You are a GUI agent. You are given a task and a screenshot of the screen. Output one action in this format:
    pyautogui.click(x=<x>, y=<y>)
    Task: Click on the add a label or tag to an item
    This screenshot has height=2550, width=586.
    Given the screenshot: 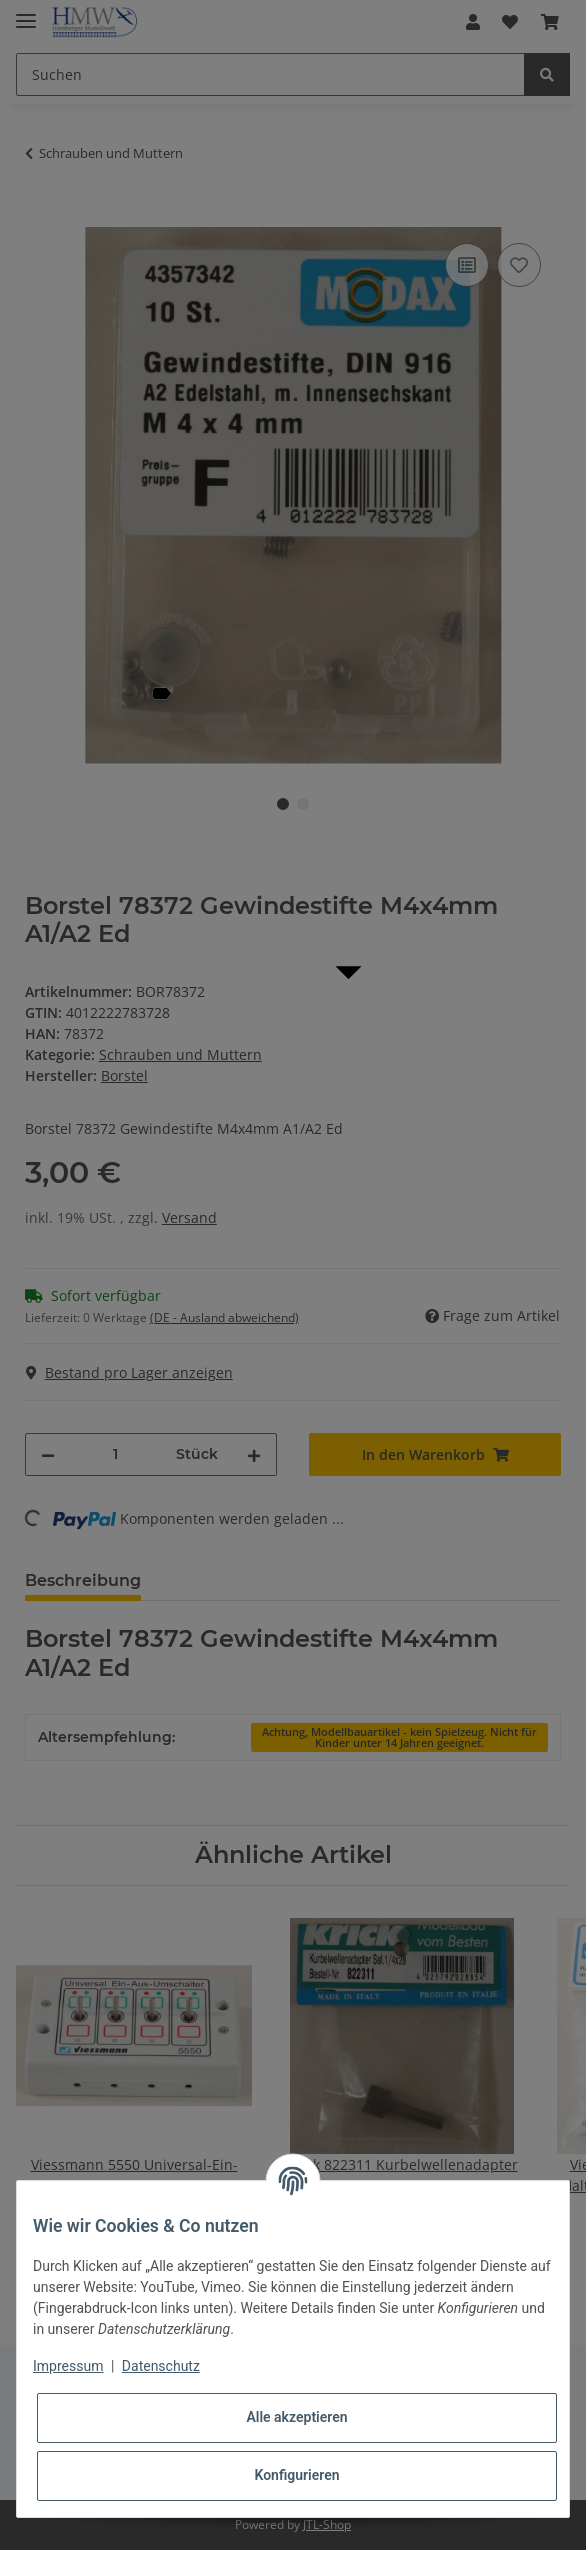 What is the action you would take?
    pyautogui.click(x=161, y=693)
    